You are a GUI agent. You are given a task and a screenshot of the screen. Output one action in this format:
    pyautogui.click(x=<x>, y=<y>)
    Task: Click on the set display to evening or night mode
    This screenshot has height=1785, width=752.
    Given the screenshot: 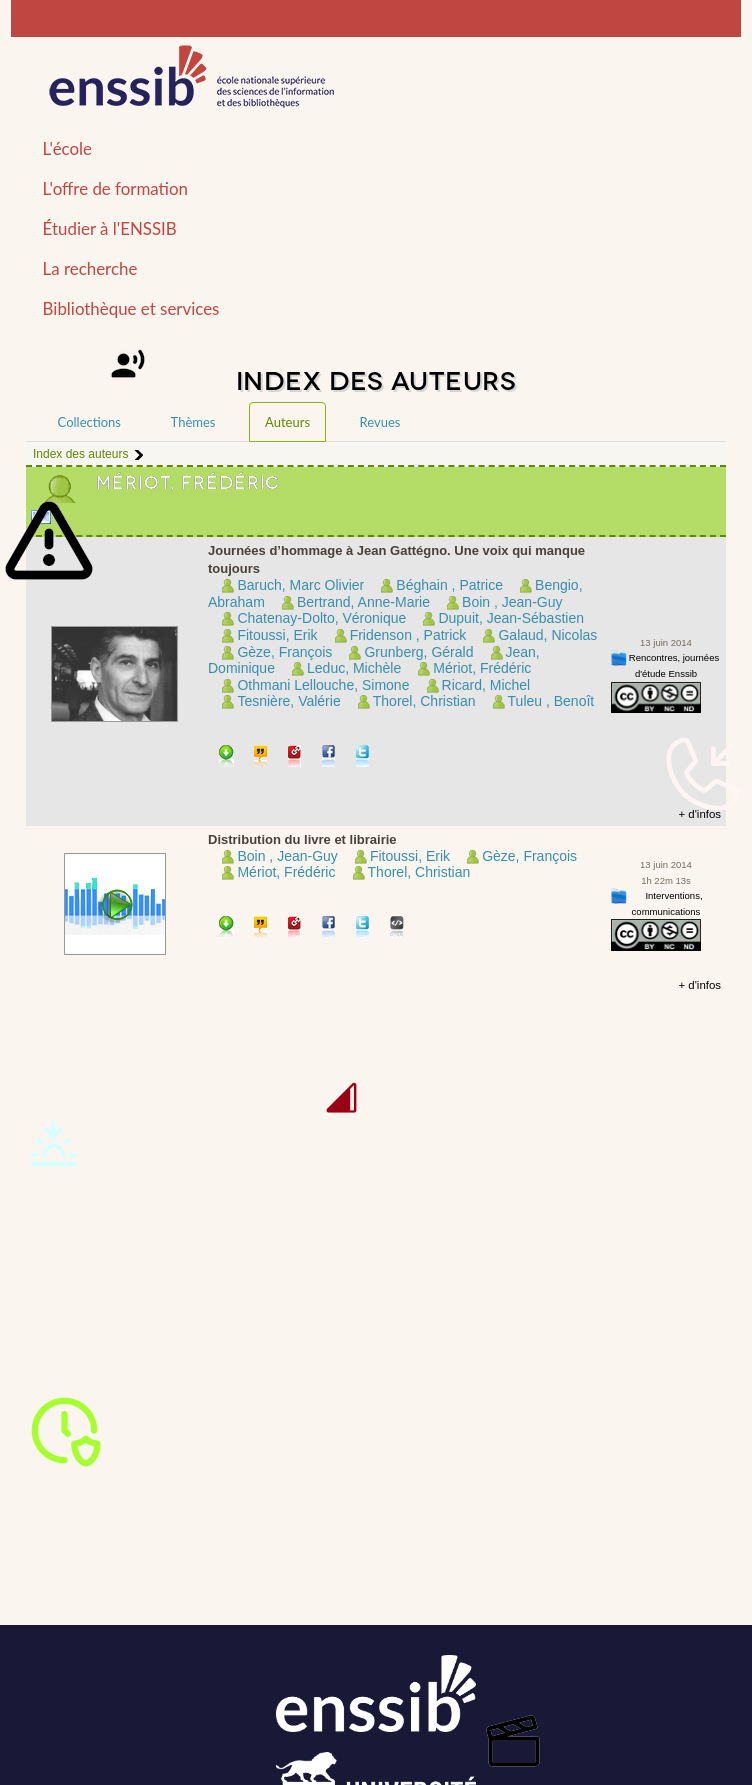 What is the action you would take?
    pyautogui.click(x=53, y=1143)
    